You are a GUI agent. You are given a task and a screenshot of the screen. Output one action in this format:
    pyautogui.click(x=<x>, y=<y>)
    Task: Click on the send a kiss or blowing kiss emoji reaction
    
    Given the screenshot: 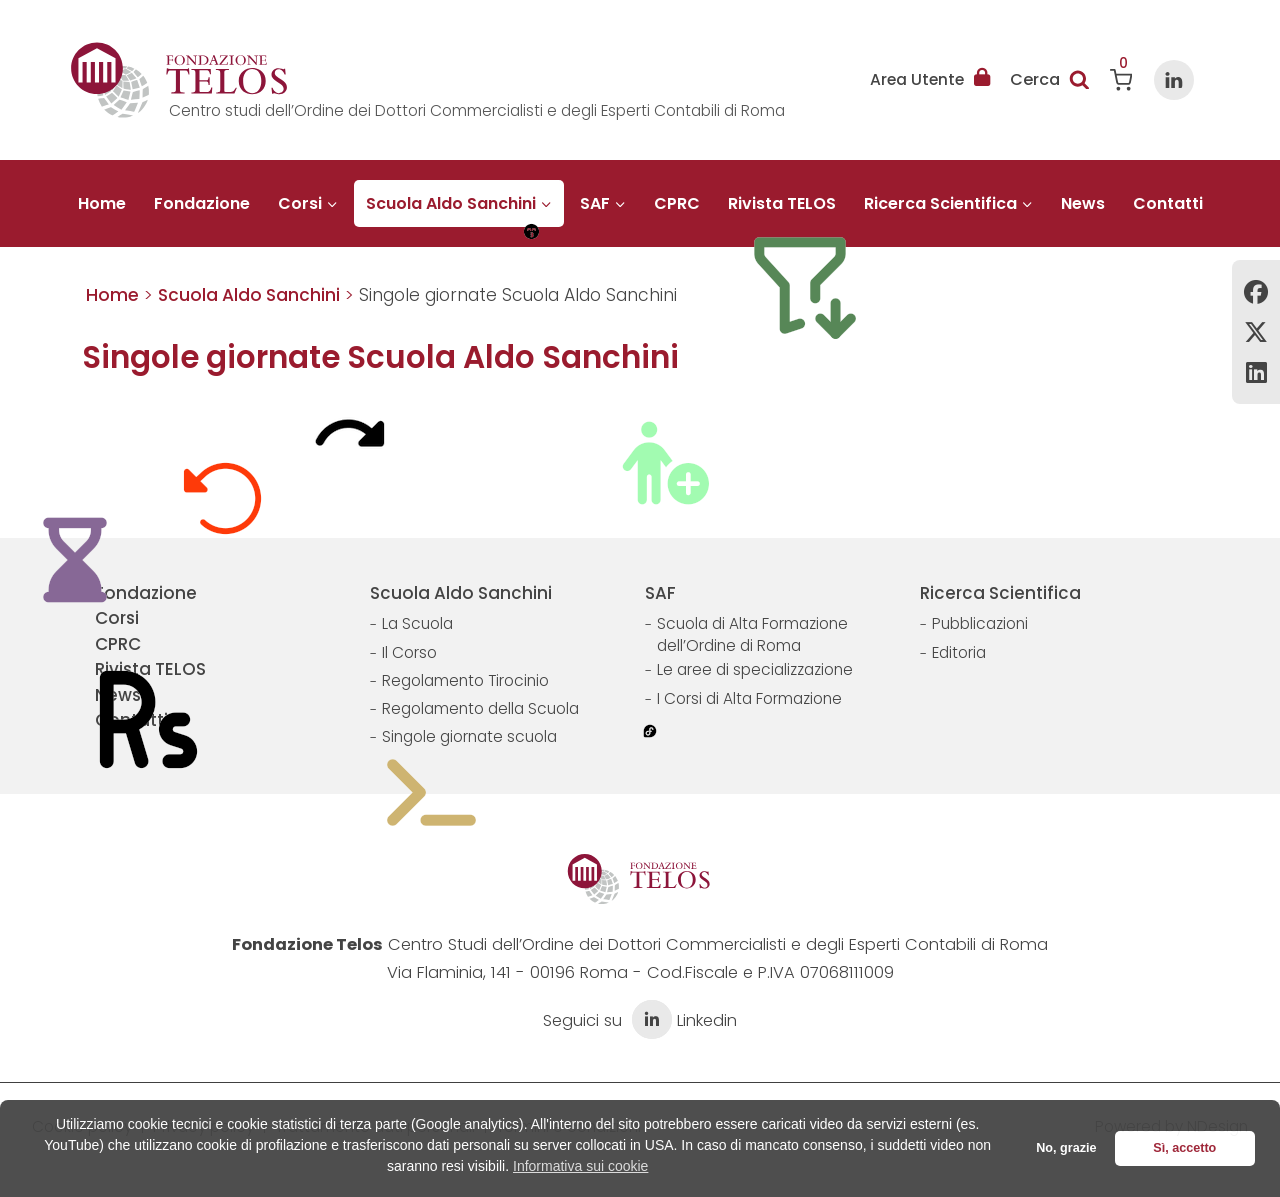 What is the action you would take?
    pyautogui.click(x=531, y=231)
    